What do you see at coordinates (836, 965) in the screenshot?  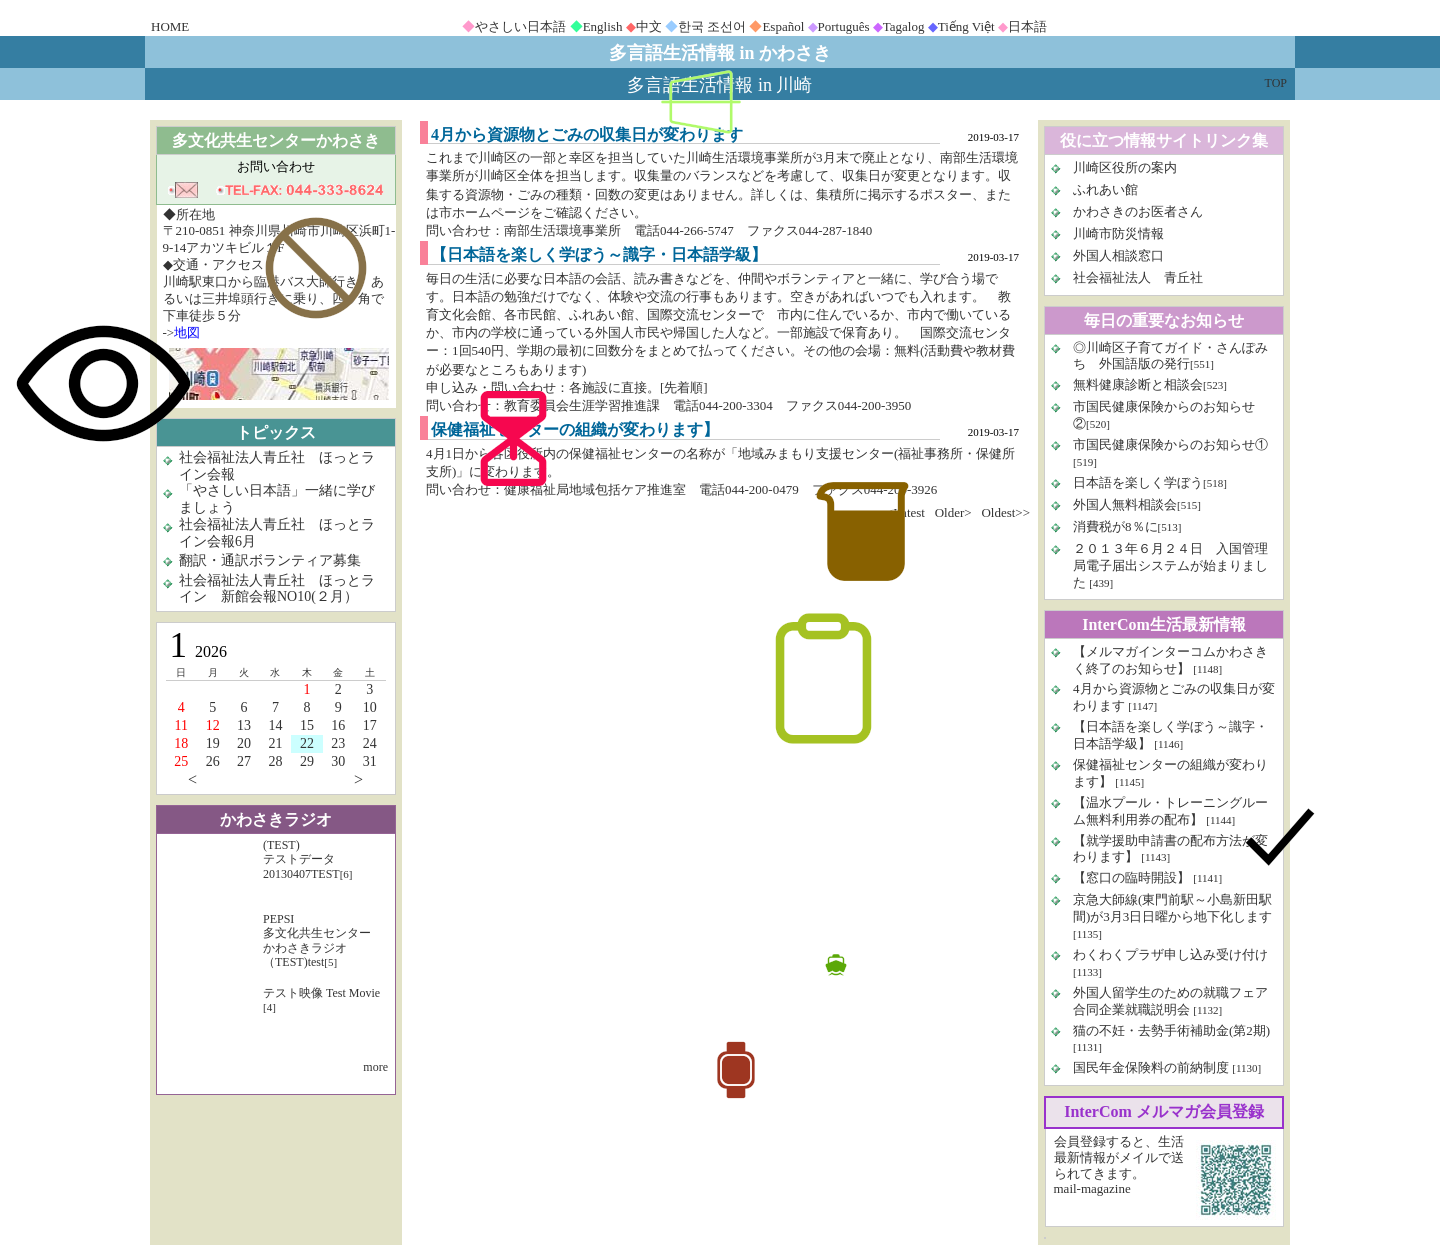 I see `access boat or ferry services` at bounding box center [836, 965].